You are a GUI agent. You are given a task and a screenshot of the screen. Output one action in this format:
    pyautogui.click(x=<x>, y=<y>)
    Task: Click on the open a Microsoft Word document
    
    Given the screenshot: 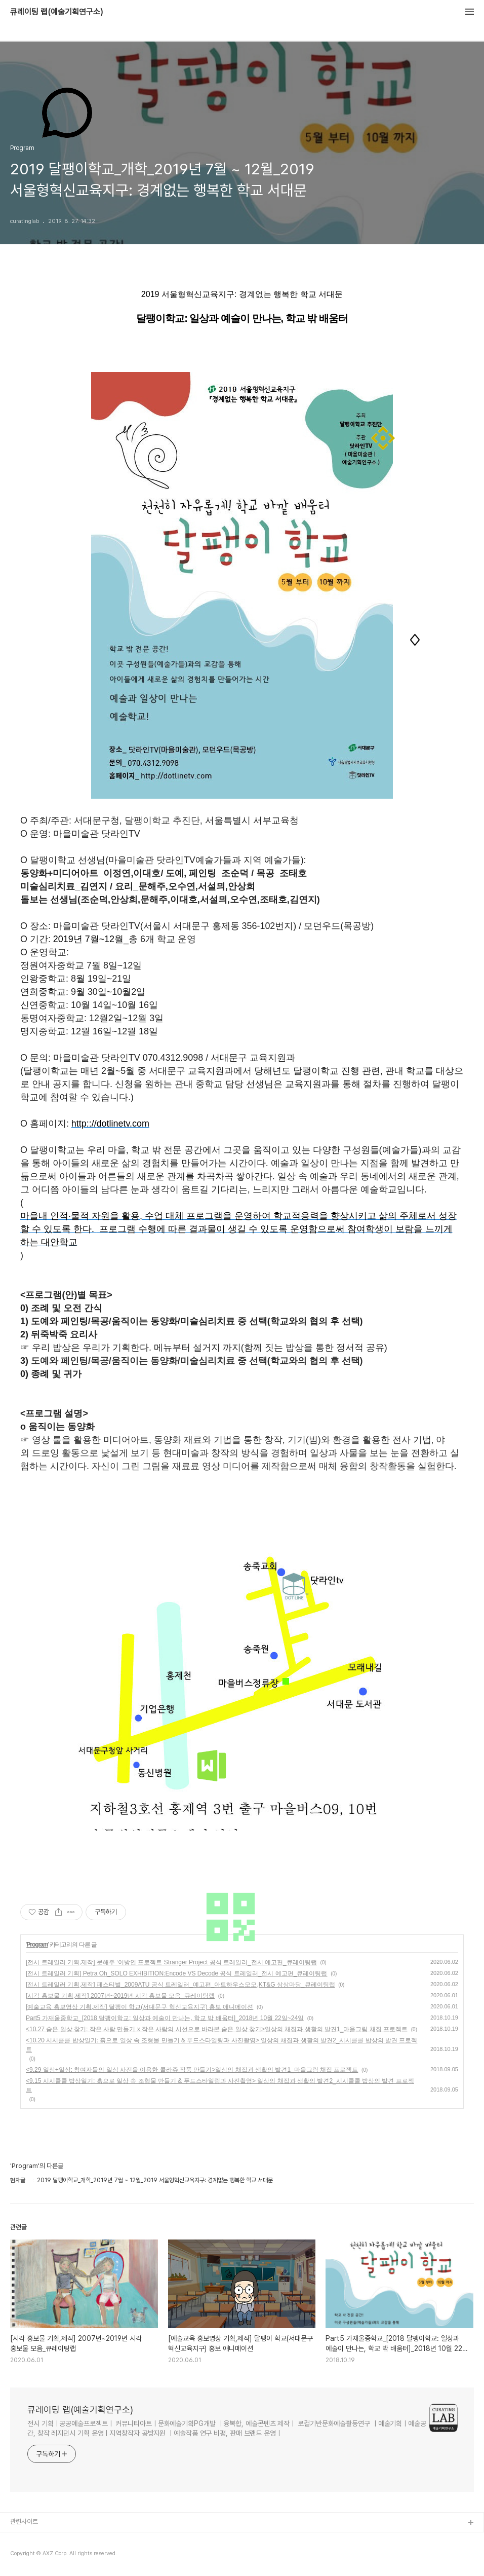 What is the action you would take?
    pyautogui.click(x=212, y=1766)
    